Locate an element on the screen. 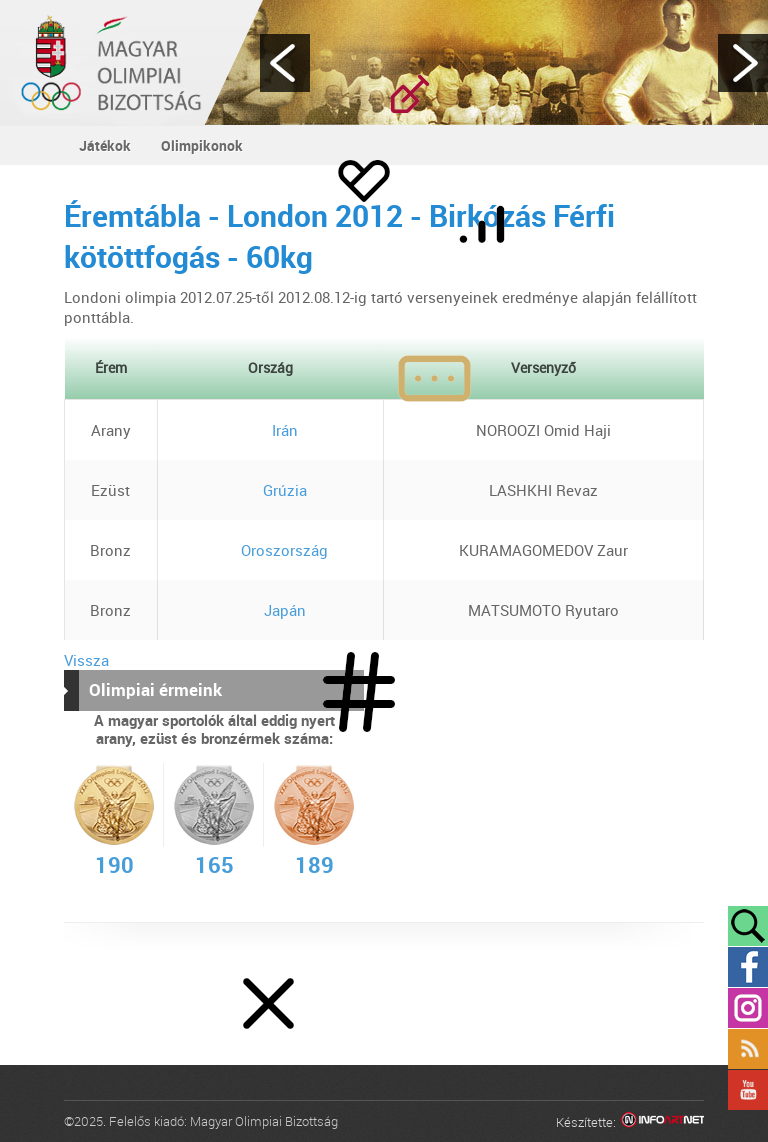 Image resolution: width=768 pixels, height=1142 pixels. open Google Fit app is located at coordinates (364, 180).